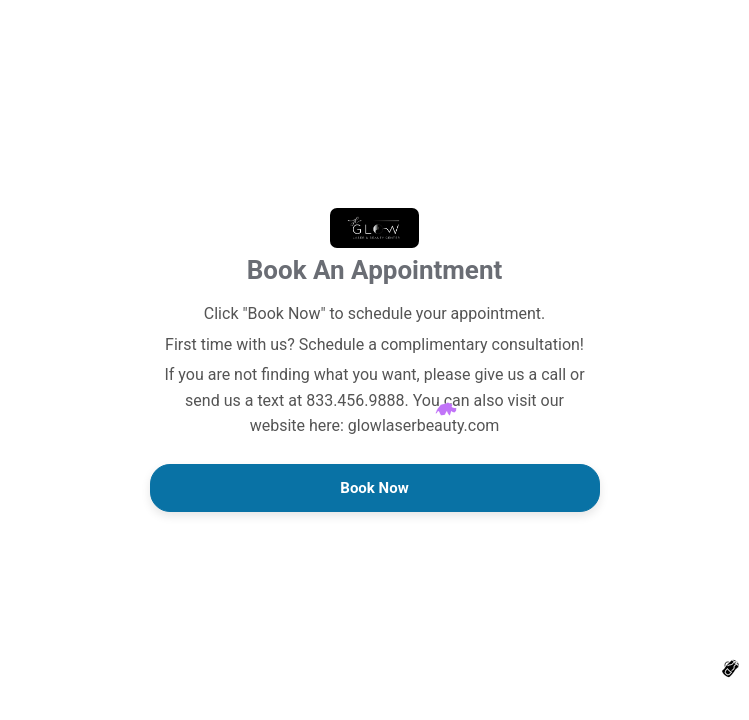 The height and width of the screenshot is (720, 749). What do you see at coordinates (446, 409) in the screenshot?
I see `select switzerland as country or region` at bounding box center [446, 409].